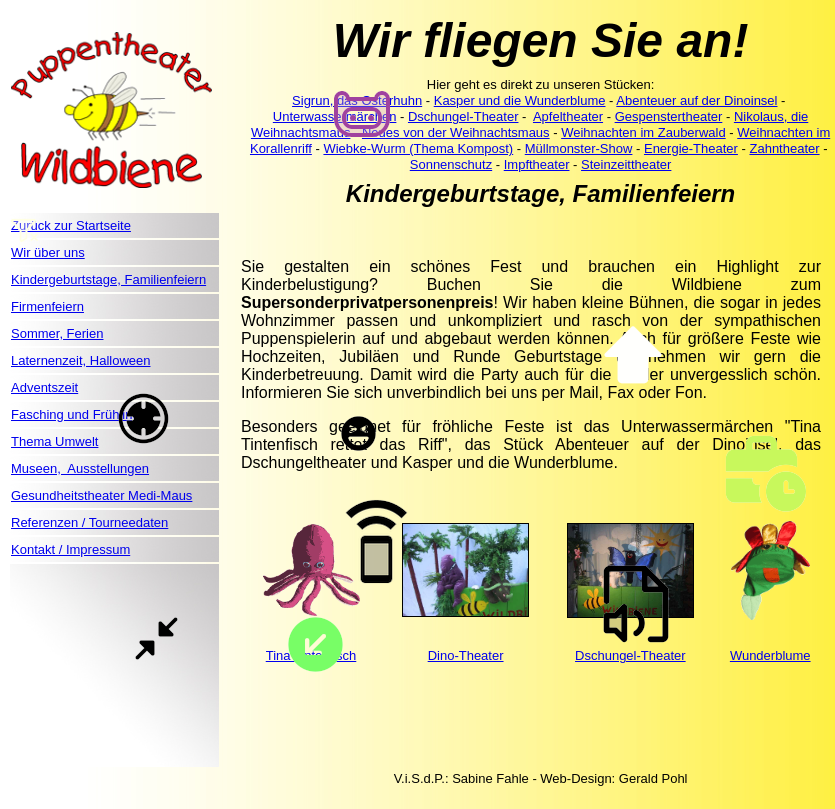 This screenshot has width=835, height=809. What do you see at coordinates (23, 229) in the screenshot?
I see `clear all active filters` at bounding box center [23, 229].